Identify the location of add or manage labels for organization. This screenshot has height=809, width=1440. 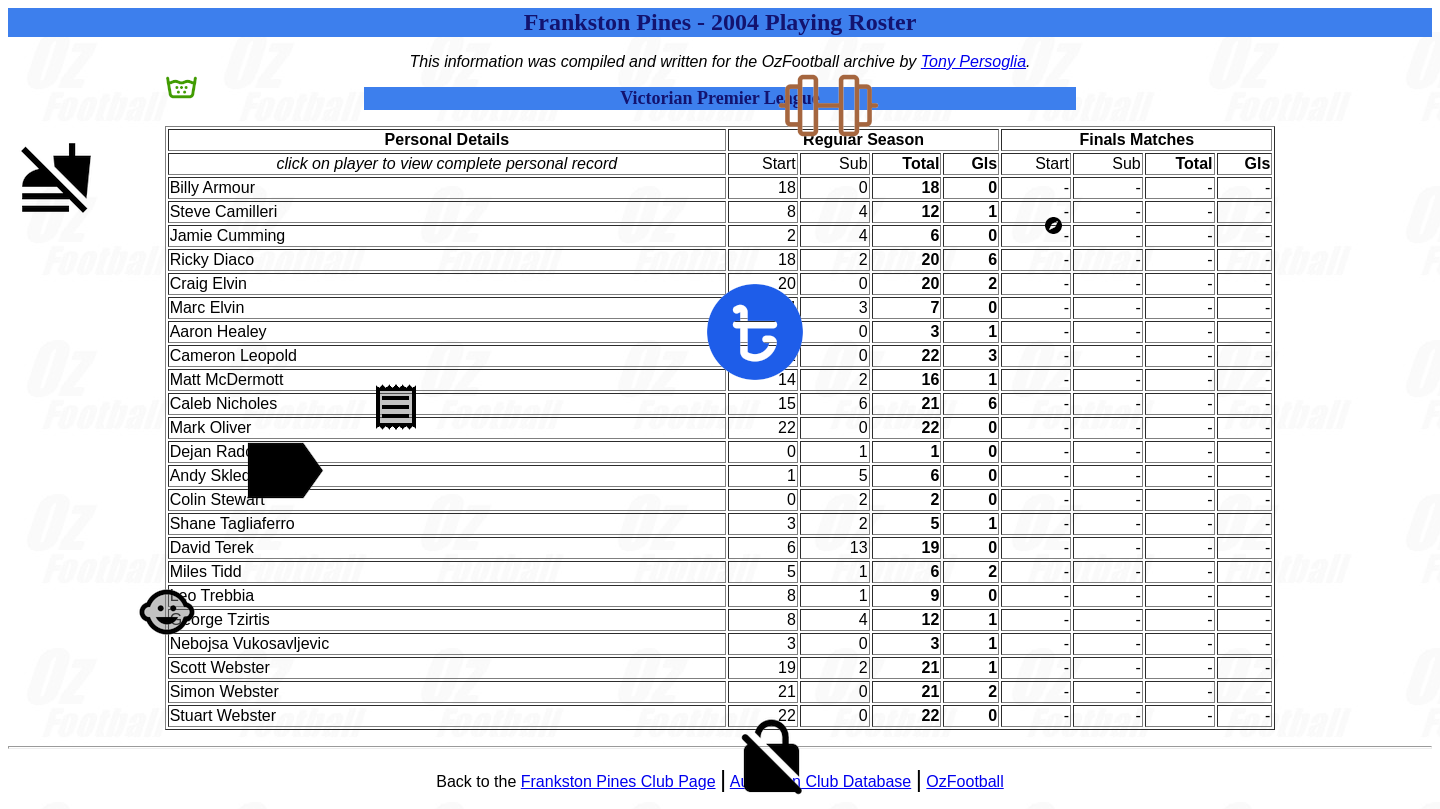
(283, 470).